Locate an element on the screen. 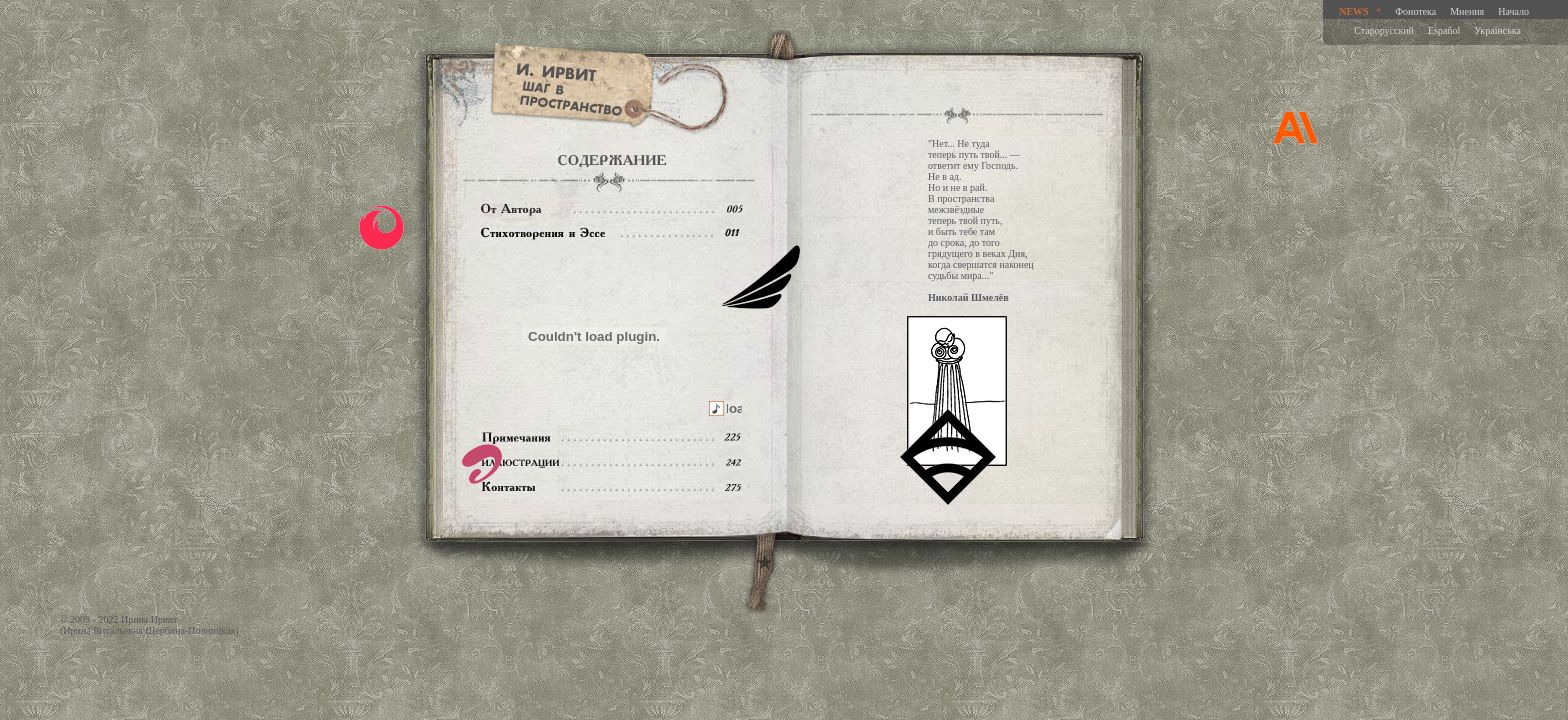  airtel app or service is located at coordinates (482, 464).